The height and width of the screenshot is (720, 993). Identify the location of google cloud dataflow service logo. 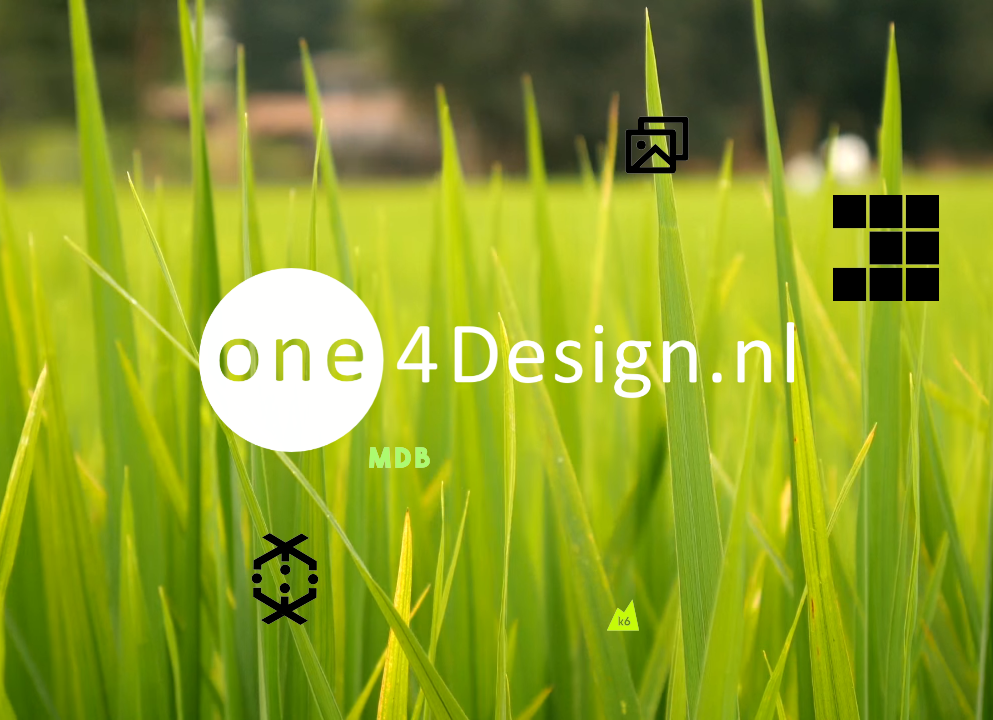
(285, 579).